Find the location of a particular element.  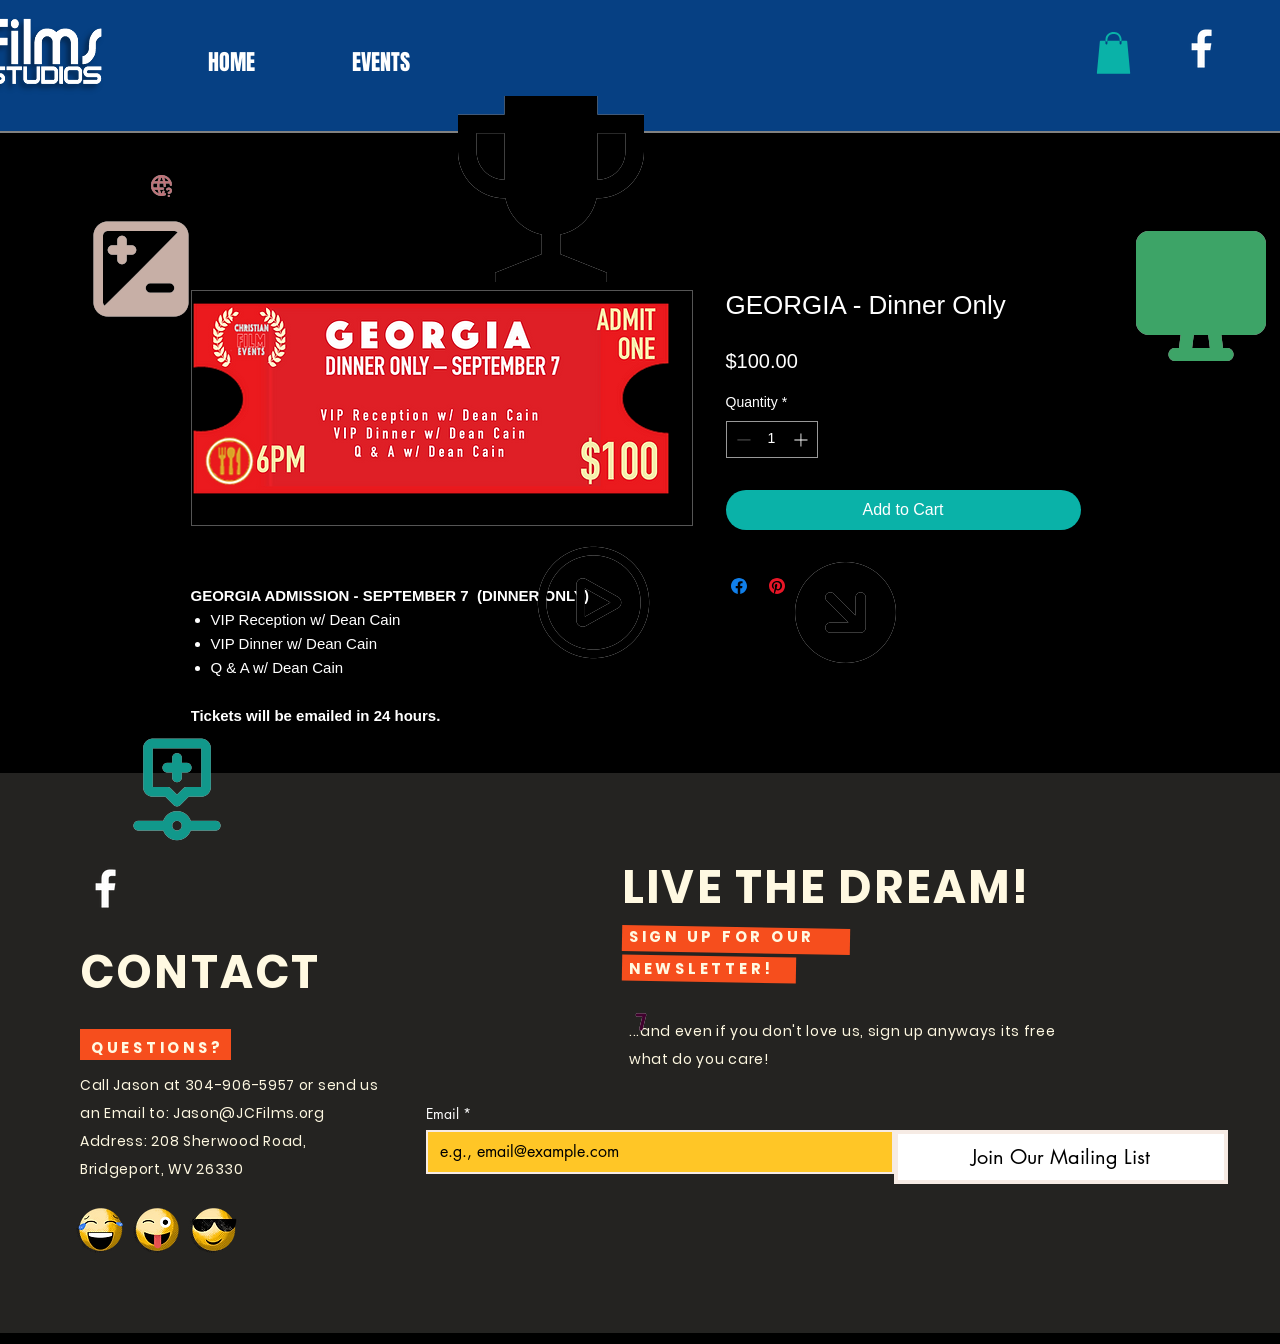

add a new event to the timeline is located at coordinates (177, 787).